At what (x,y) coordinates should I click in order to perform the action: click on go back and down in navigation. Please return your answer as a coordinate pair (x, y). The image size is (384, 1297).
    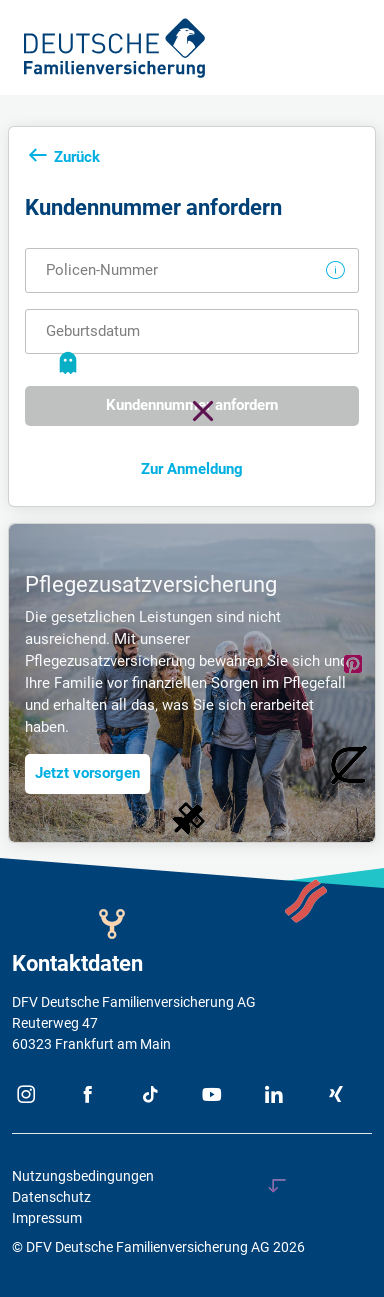
    Looking at the image, I should click on (276, 1184).